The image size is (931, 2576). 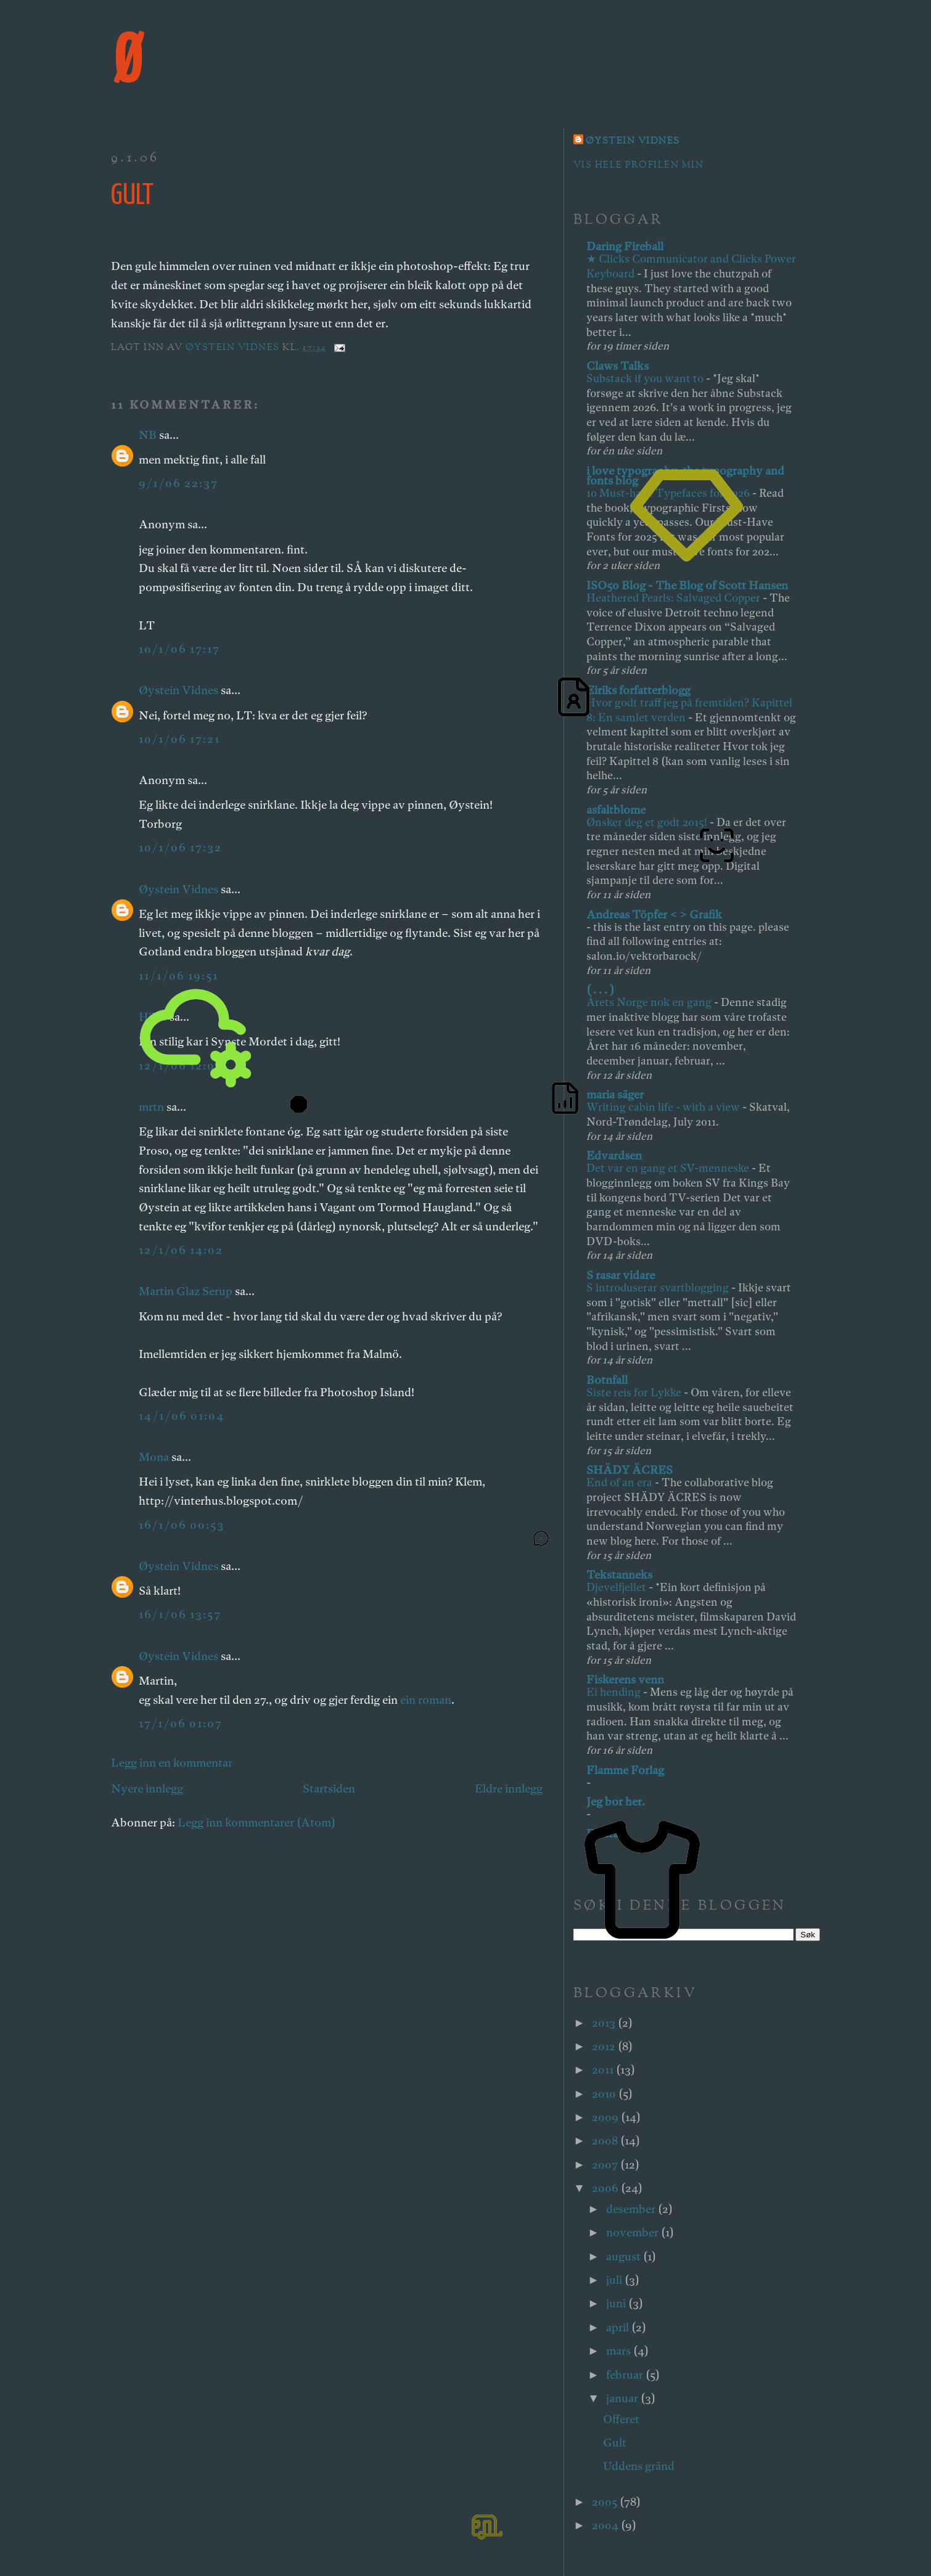 What do you see at coordinates (716, 845) in the screenshot?
I see `scan your face to unlock` at bounding box center [716, 845].